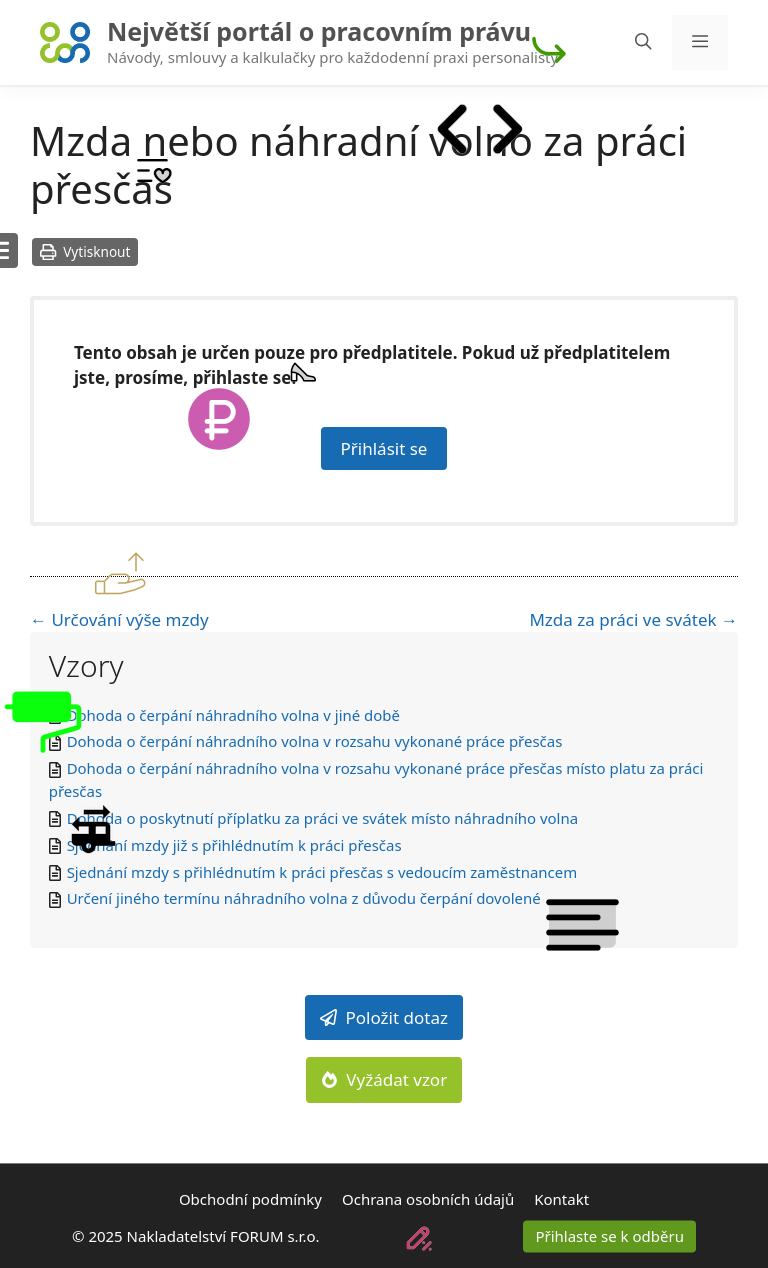 The image size is (768, 1268). What do you see at coordinates (418, 1237) in the screenshot?
I see `edit or apply a discount code` at bounding box center [418, 1237].